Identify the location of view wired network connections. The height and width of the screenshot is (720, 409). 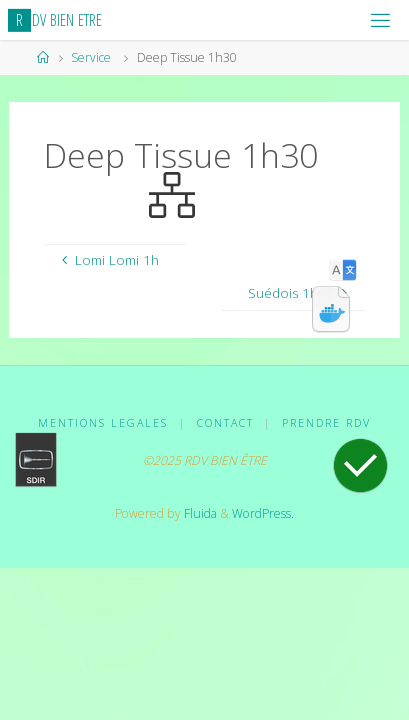
(172, 195).